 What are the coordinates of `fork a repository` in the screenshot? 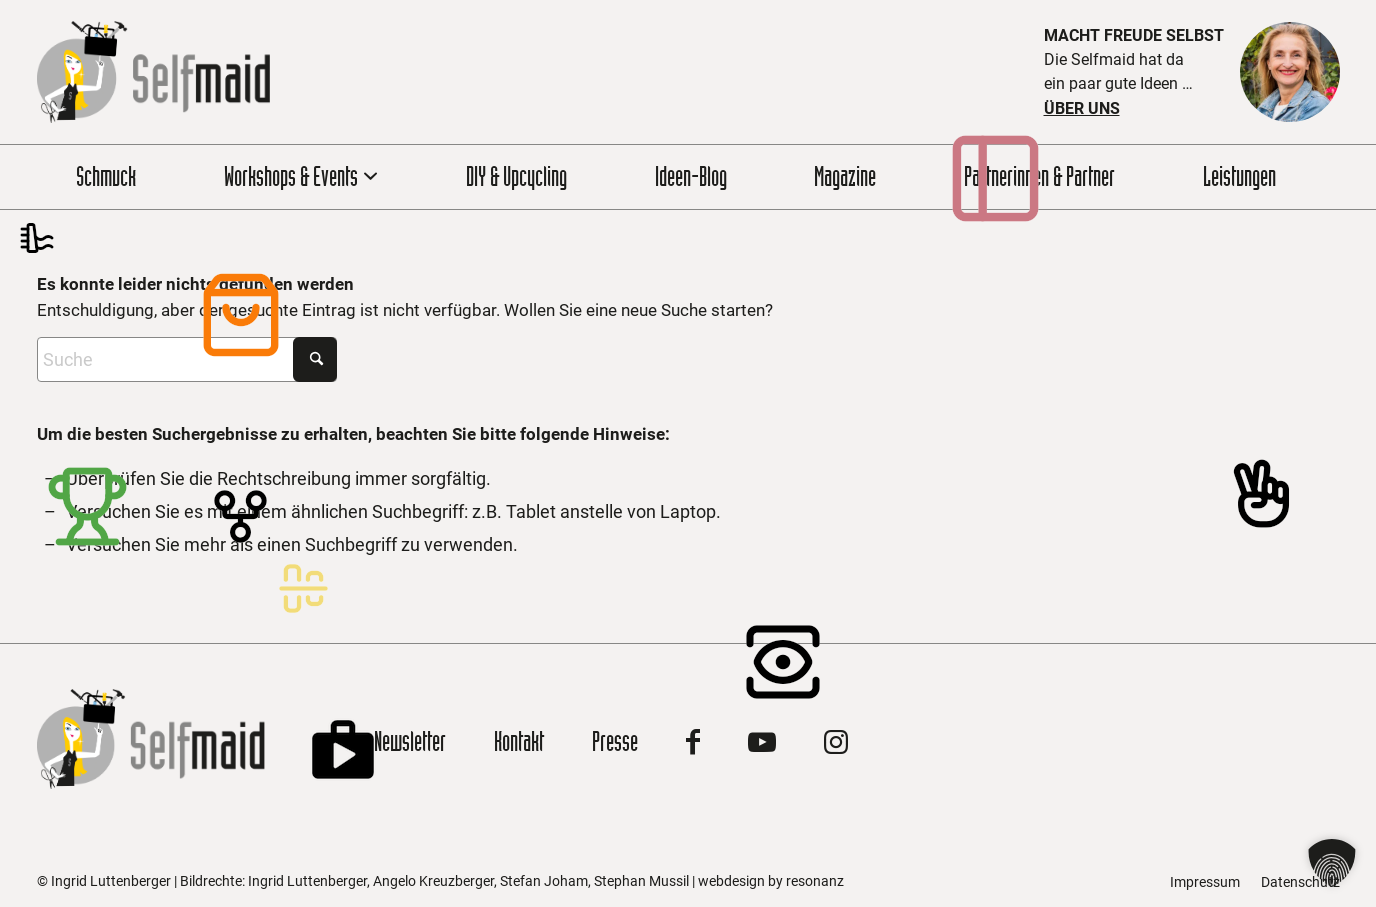 It's located at (240, 516).